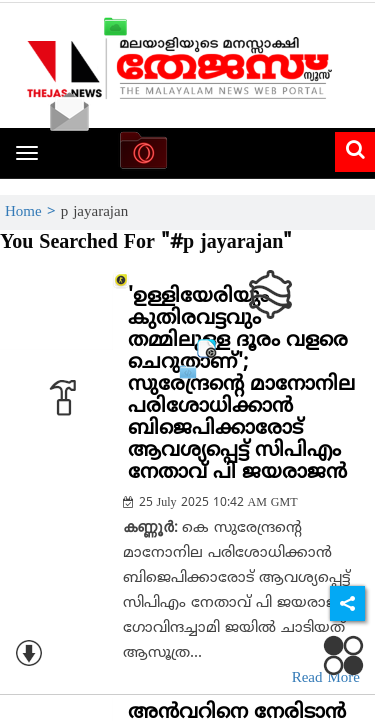 This screenshot has height=721, width=375. What do you see at coordinates (143, 151) in the screenshot?
I see `open Opera GX browser files folder` at bounding box center [143, 151].